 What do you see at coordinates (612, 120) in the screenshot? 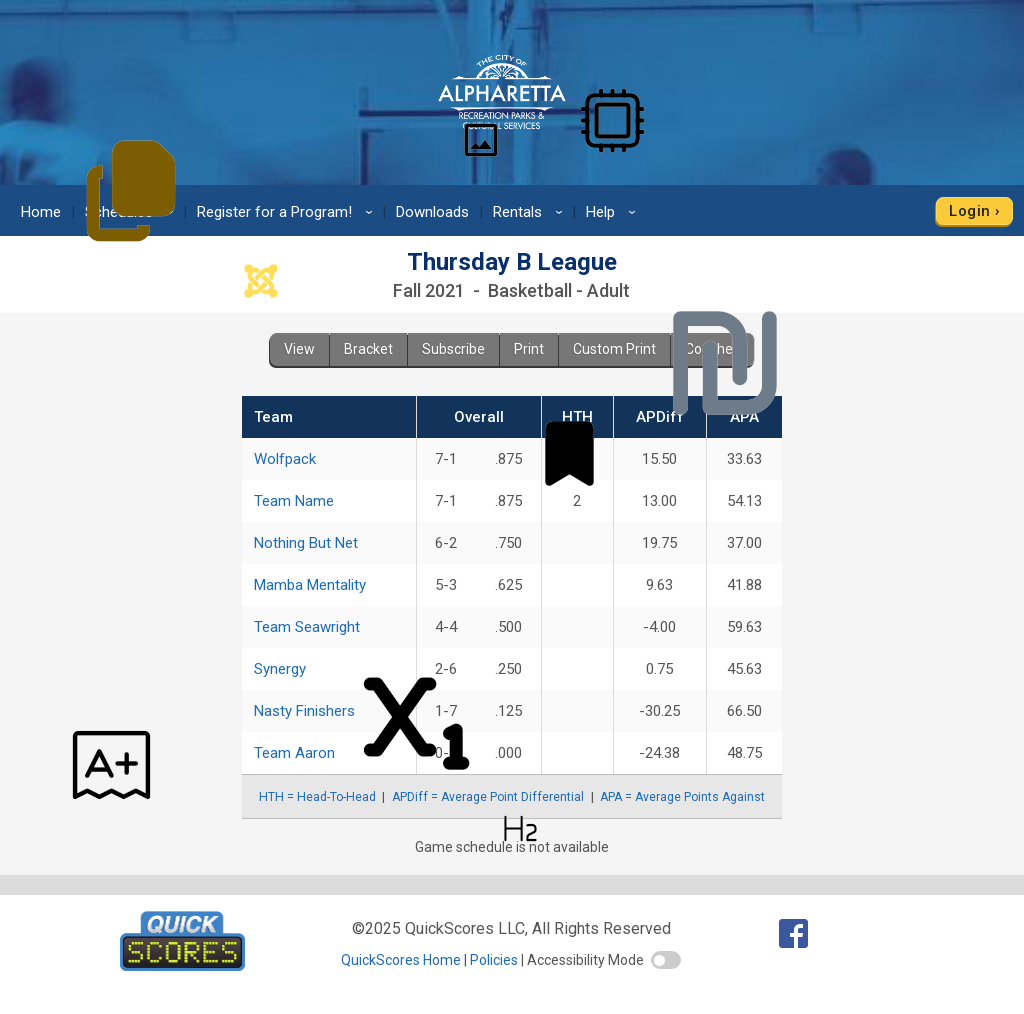
I see `view hardware or system specifications` at bounding box center [612, 120].